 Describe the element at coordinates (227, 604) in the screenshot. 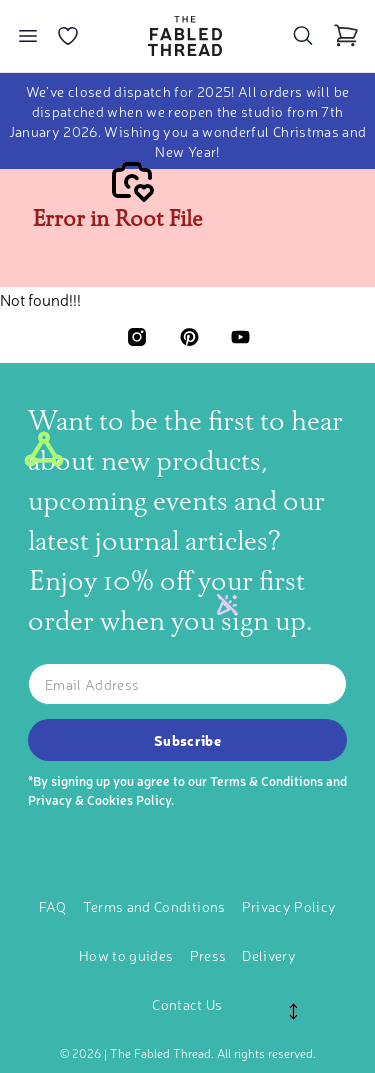

I see `disable celebration effects` at that location.